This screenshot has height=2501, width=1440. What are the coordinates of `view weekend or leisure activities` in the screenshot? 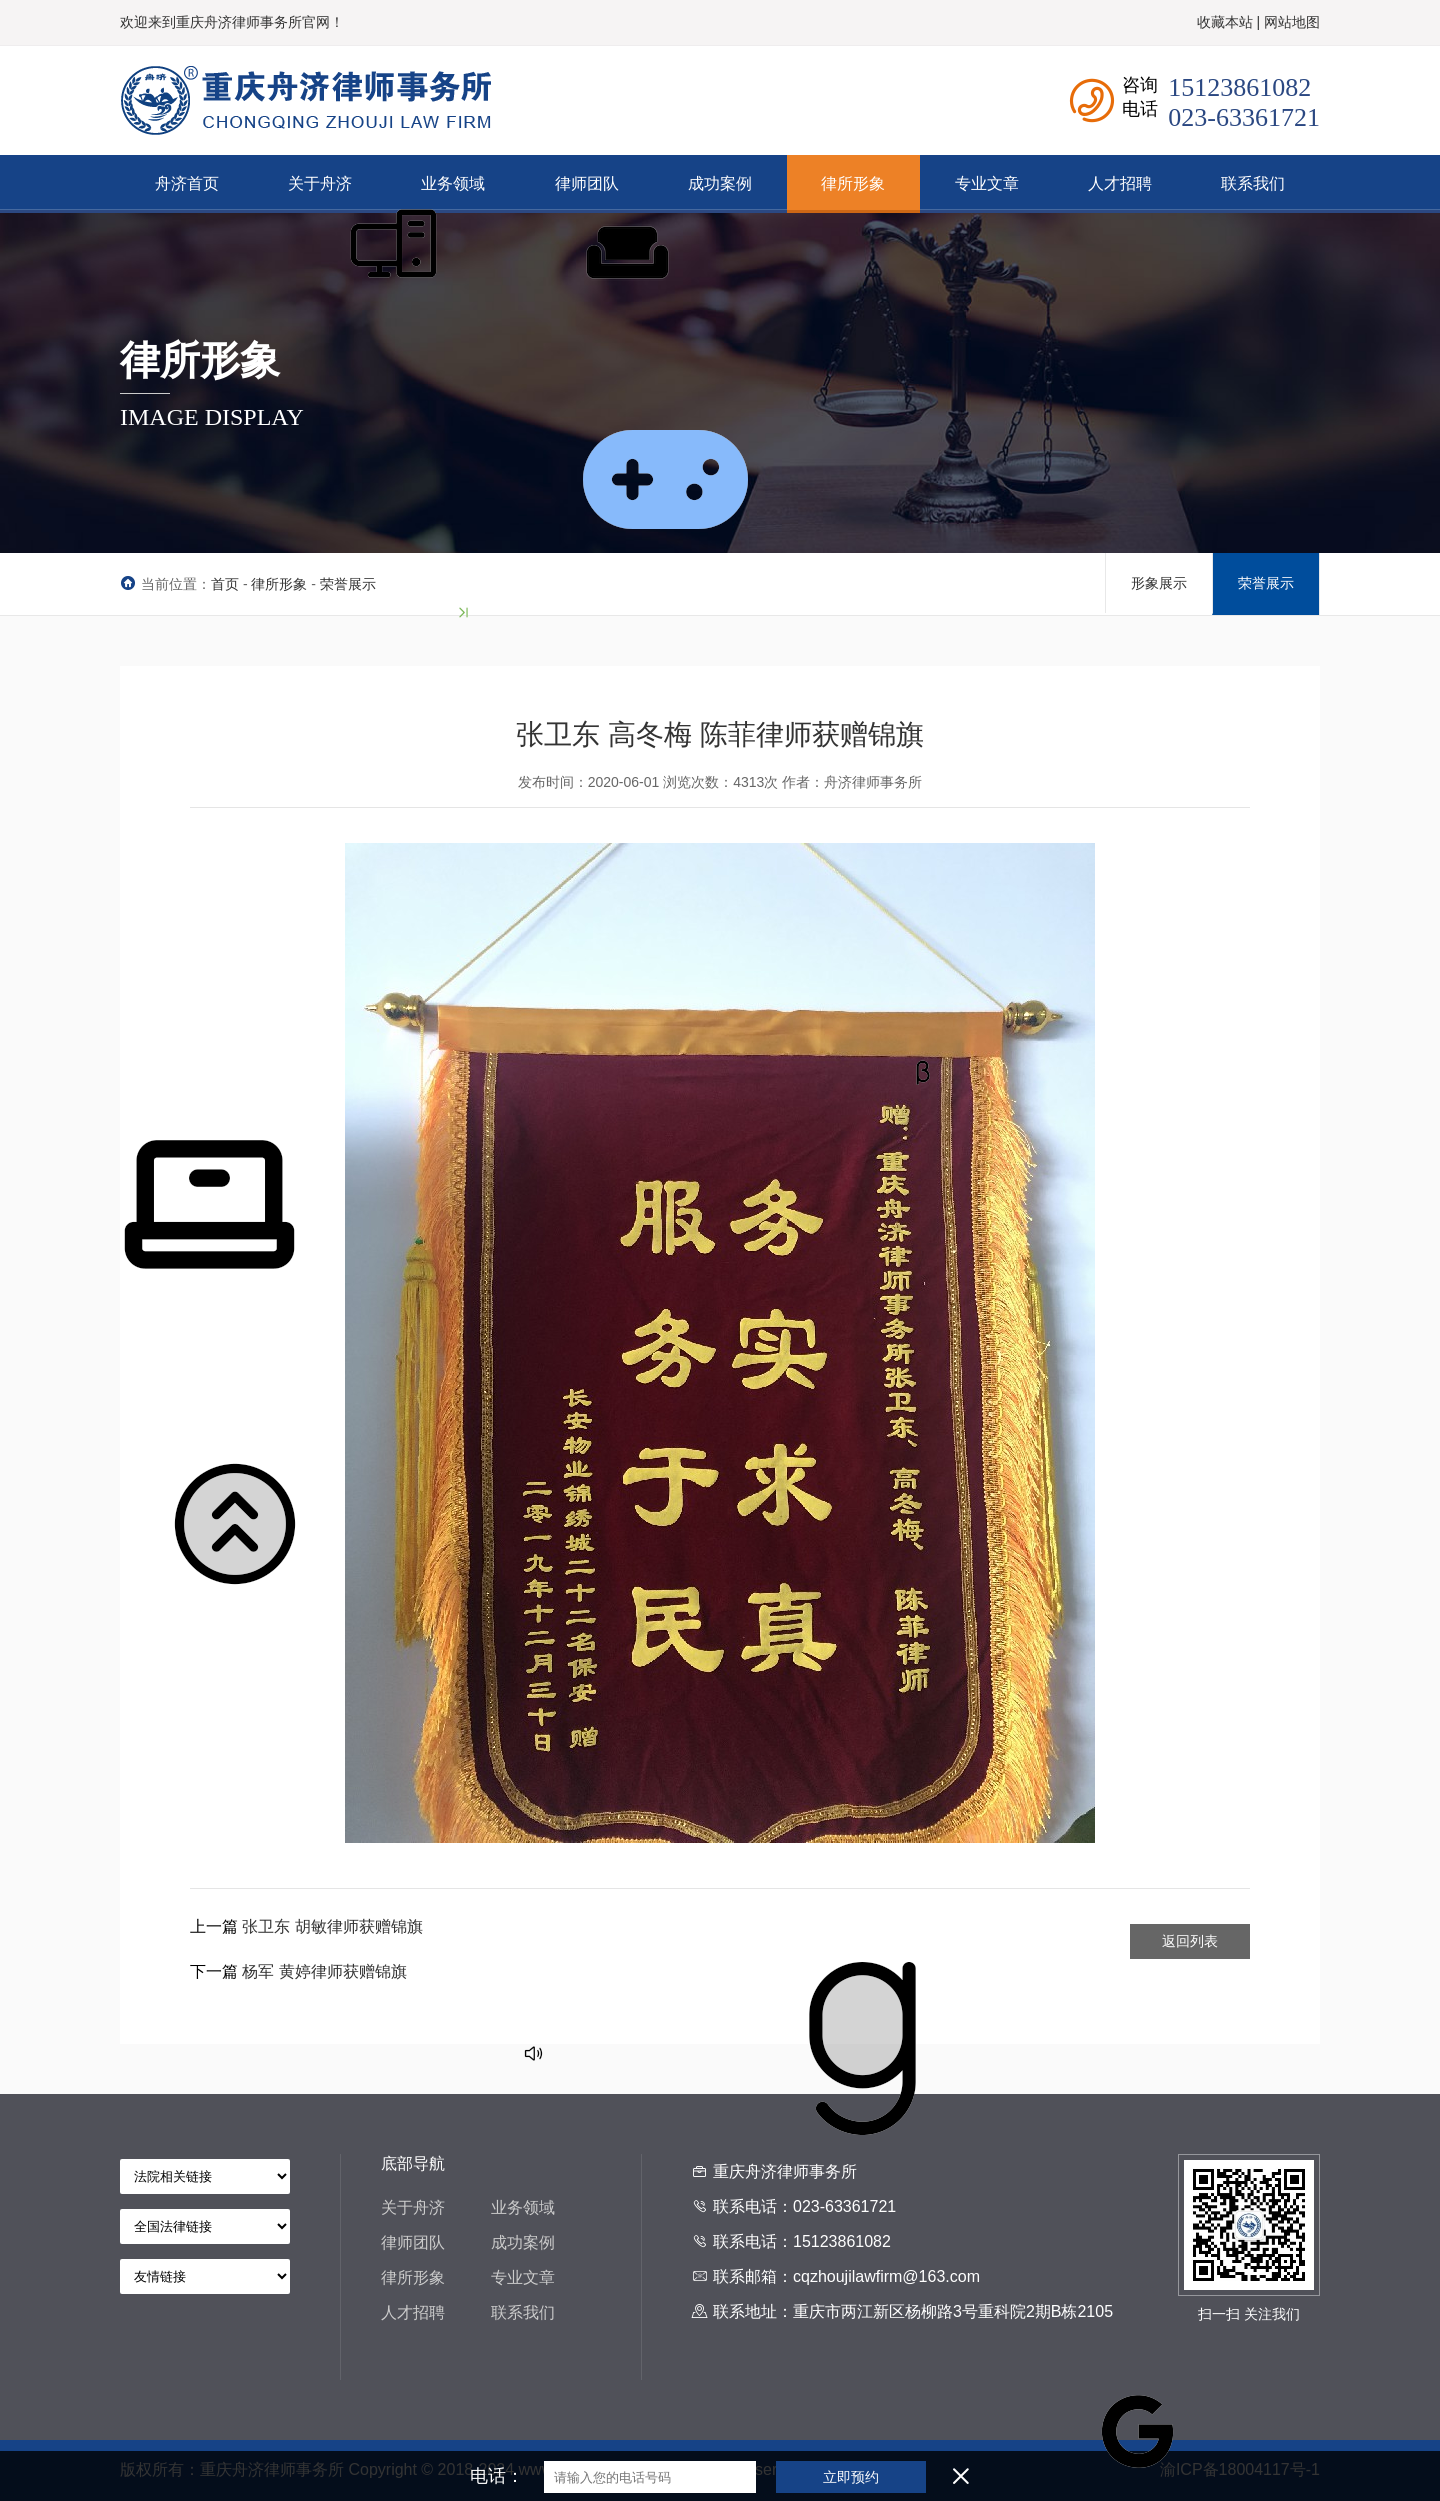 It's located at (627, 252).